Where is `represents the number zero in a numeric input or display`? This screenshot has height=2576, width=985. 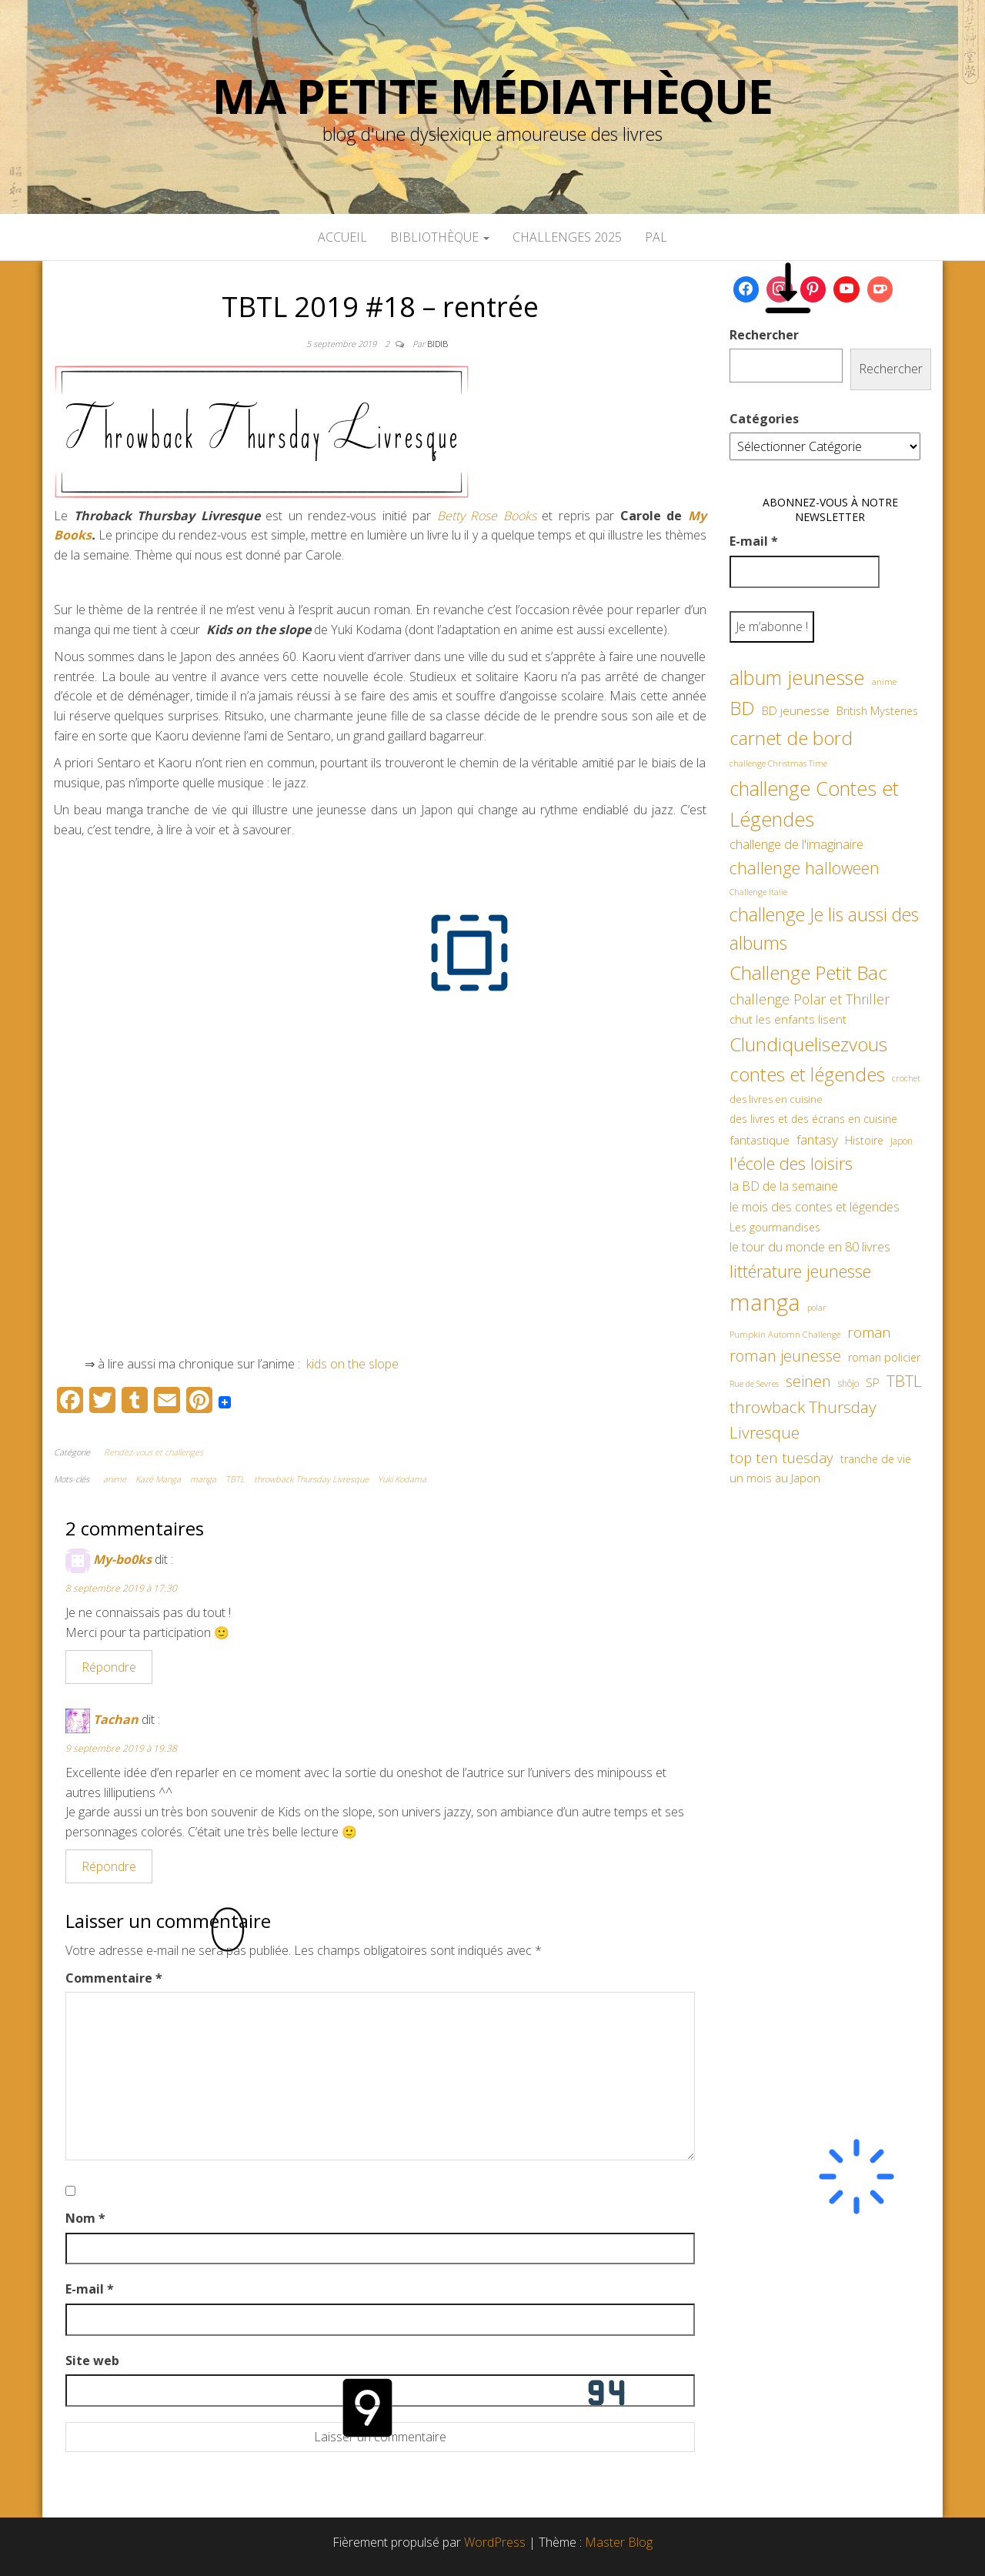
represents the number zero in a numeric input or display is located at coordinates (228, 1929).